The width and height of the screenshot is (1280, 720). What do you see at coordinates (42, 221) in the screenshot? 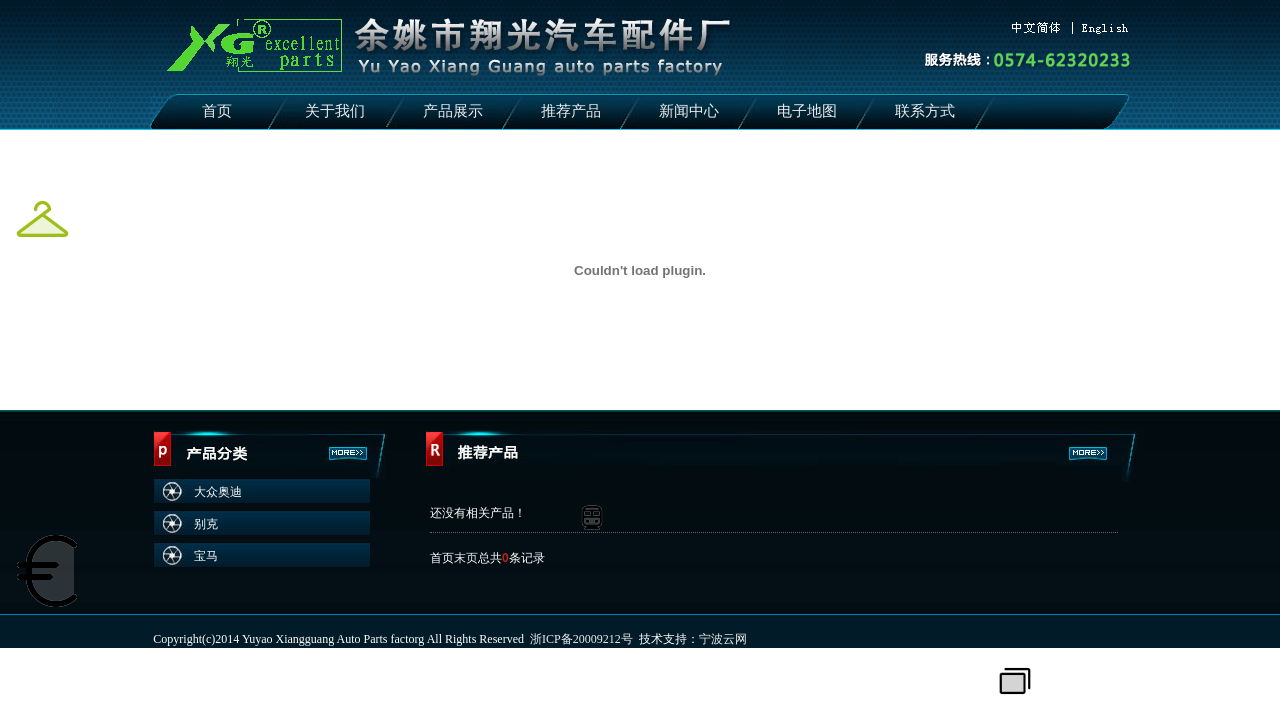
I see `access wardrobe or clothing options` at bounding box center [42, 221].